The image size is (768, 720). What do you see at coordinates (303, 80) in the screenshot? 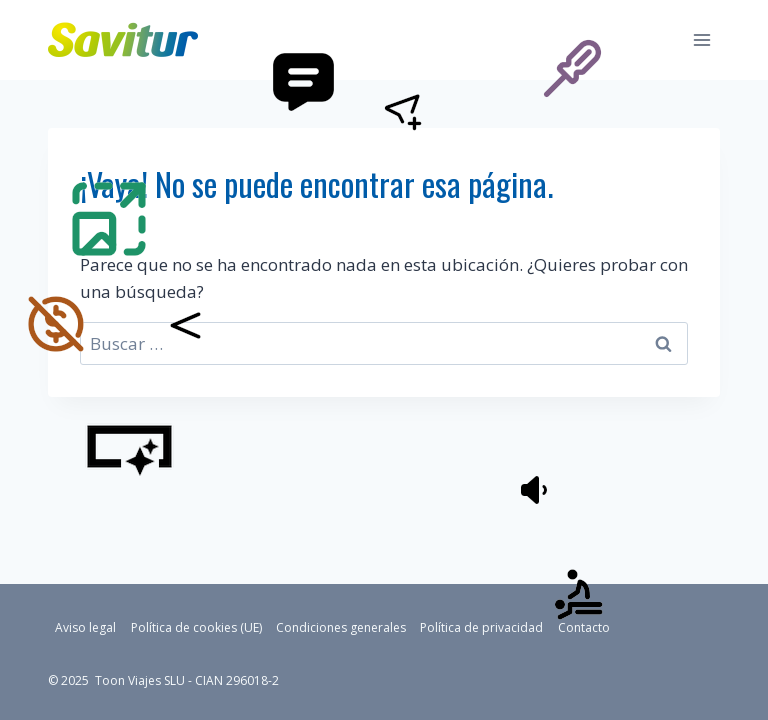
I see `open messages or chat` at bounding box center [303, 80].